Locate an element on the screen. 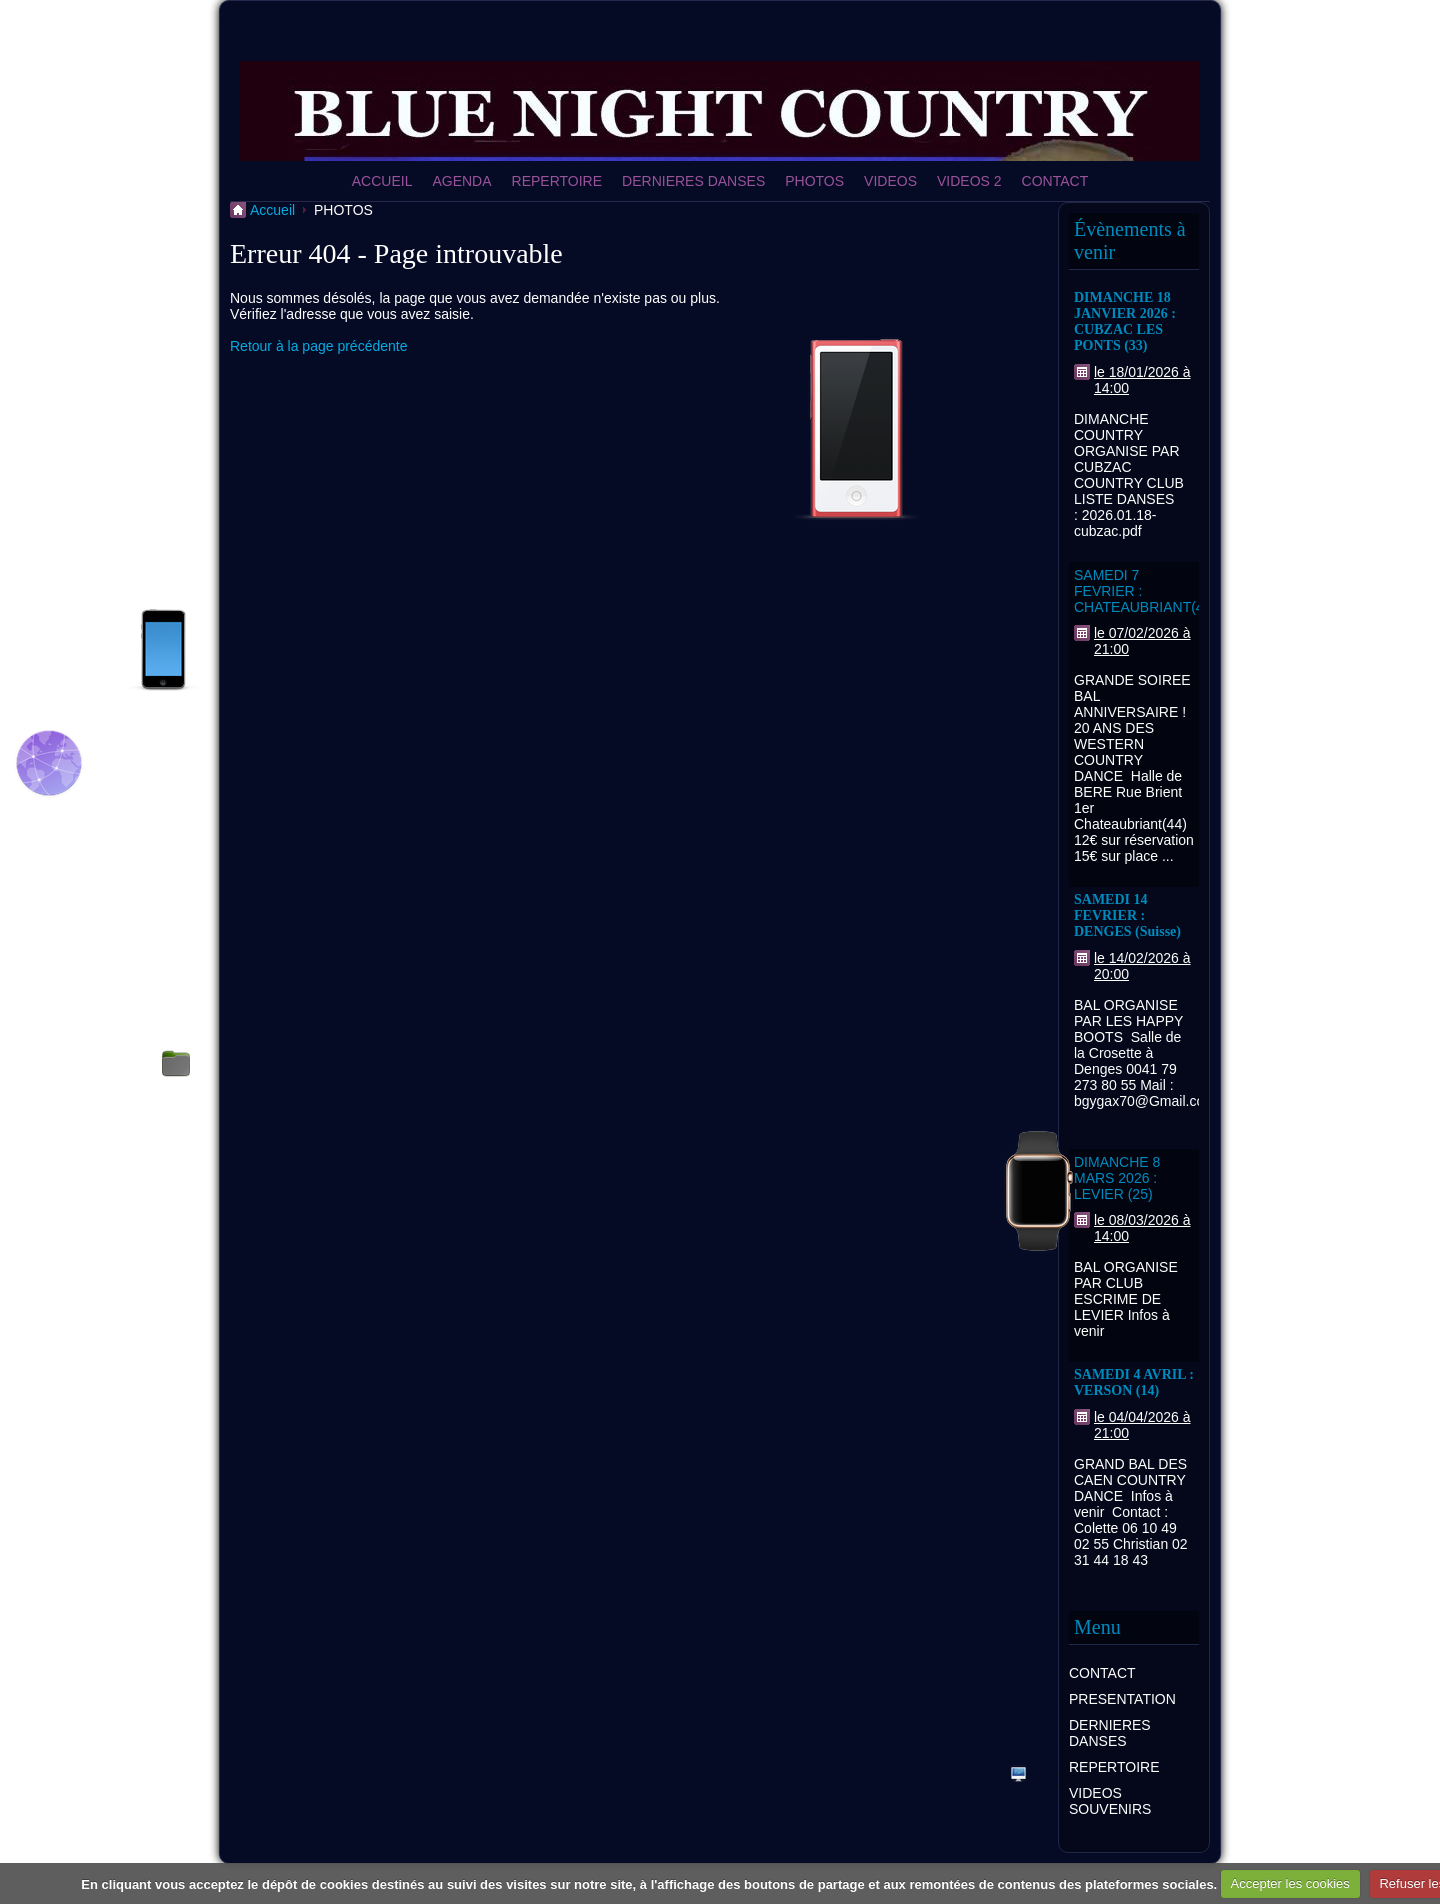 This screenshot has width=1440, height=1904. manage connected Apple Watch device is located at coordinates (1038, 1191).